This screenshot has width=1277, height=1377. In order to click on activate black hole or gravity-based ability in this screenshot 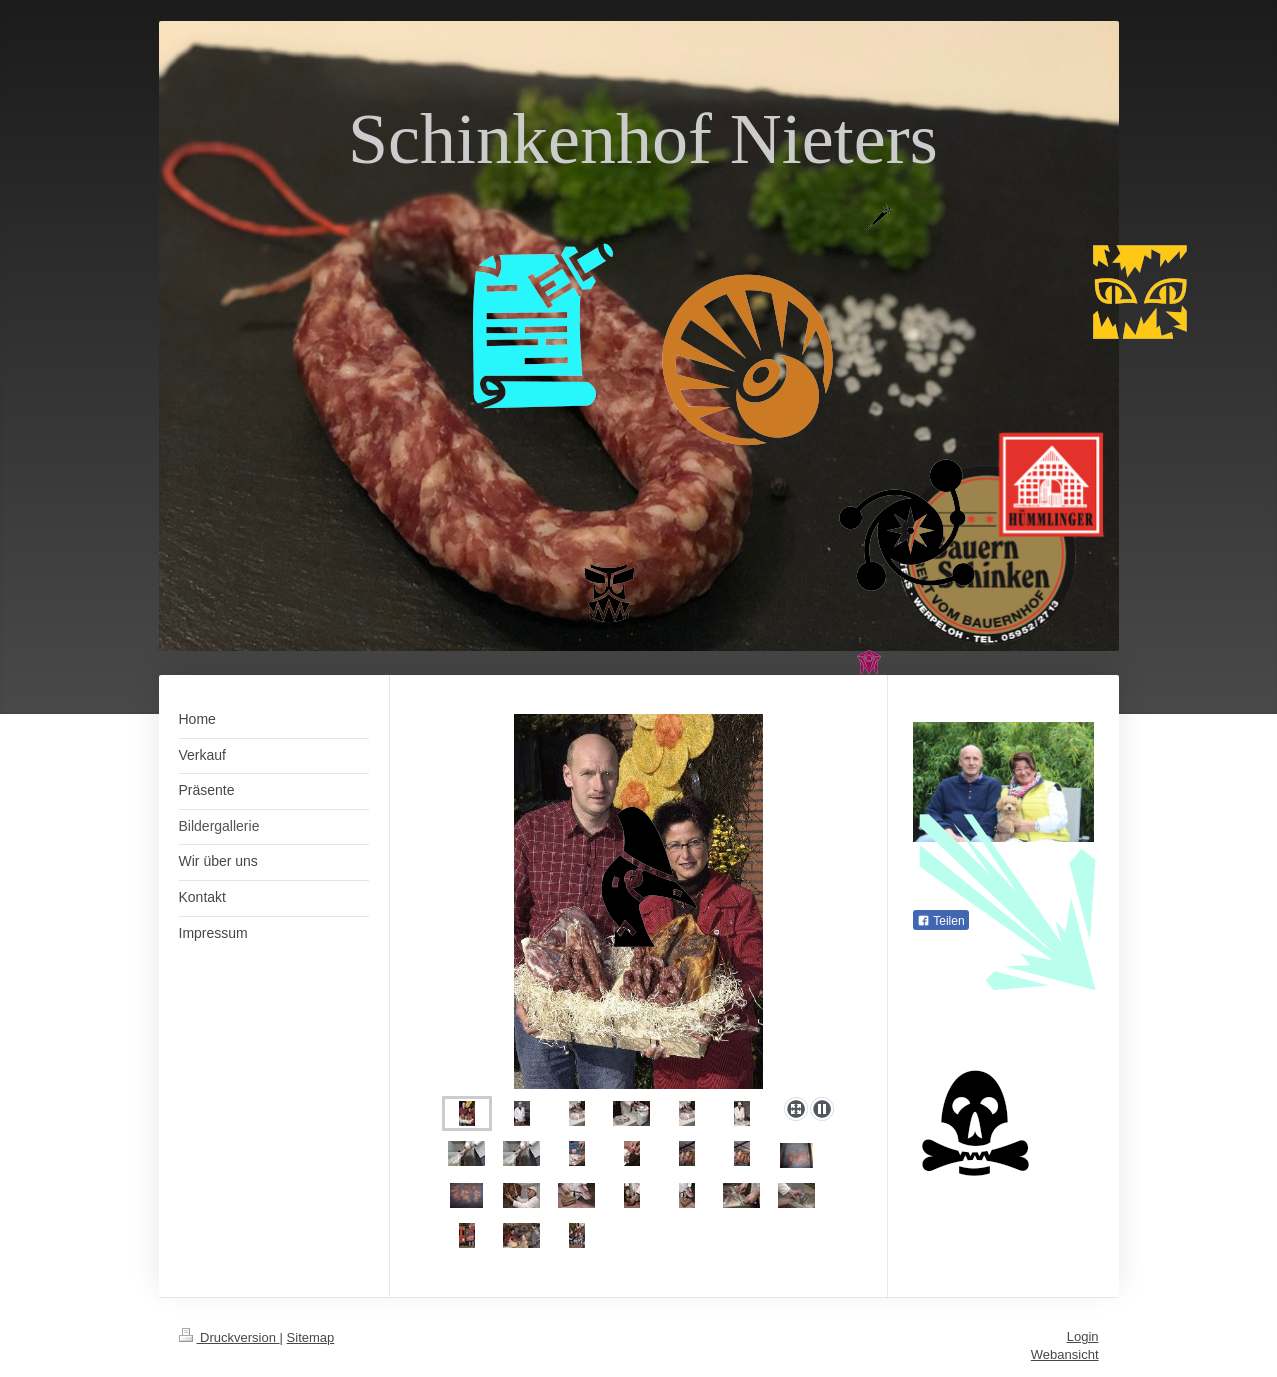, I will do `click(907, 527)`.